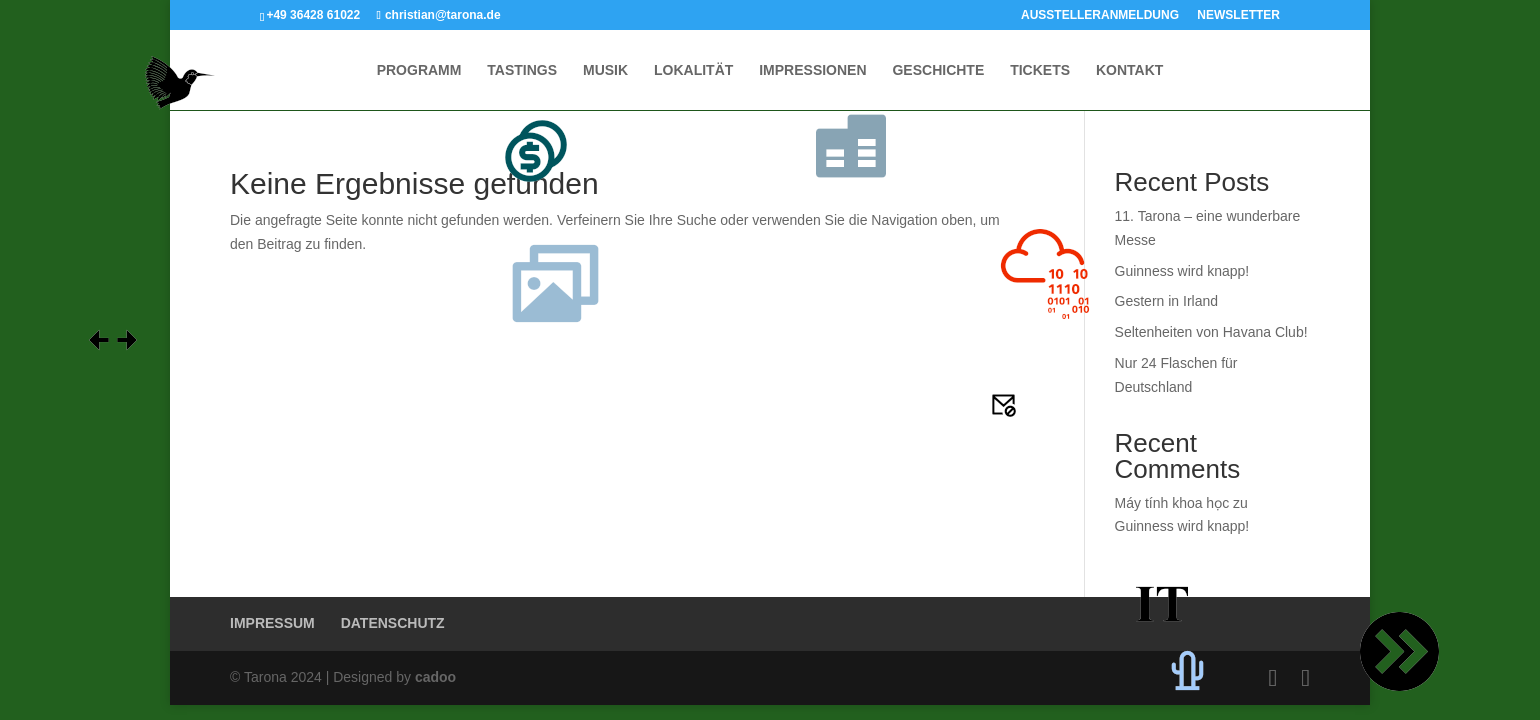  I want to click on blocked or prohibited email address, so click(1003, 404).